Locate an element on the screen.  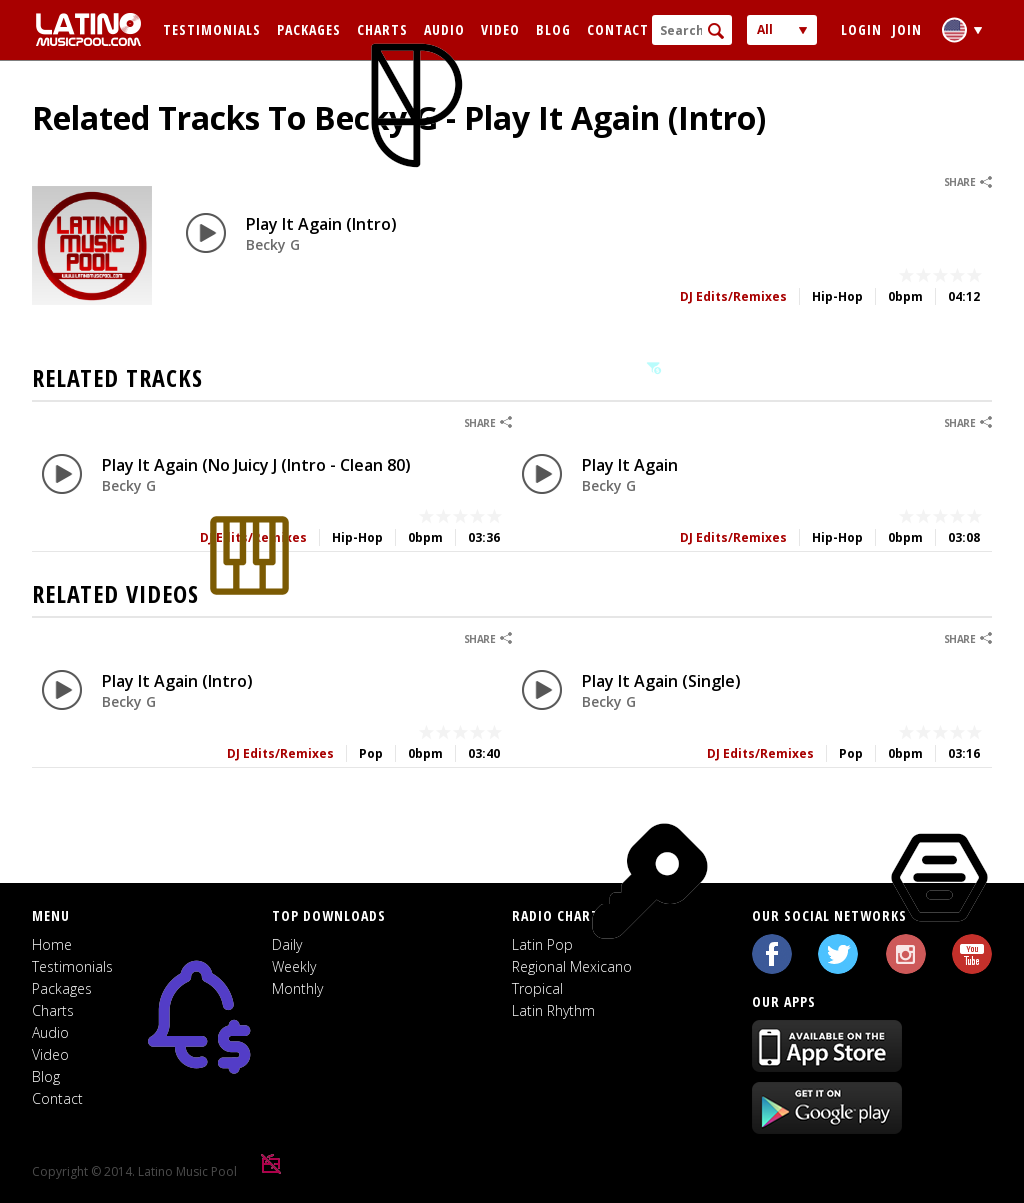
open music or piano app is located at coordinates (249, 555).